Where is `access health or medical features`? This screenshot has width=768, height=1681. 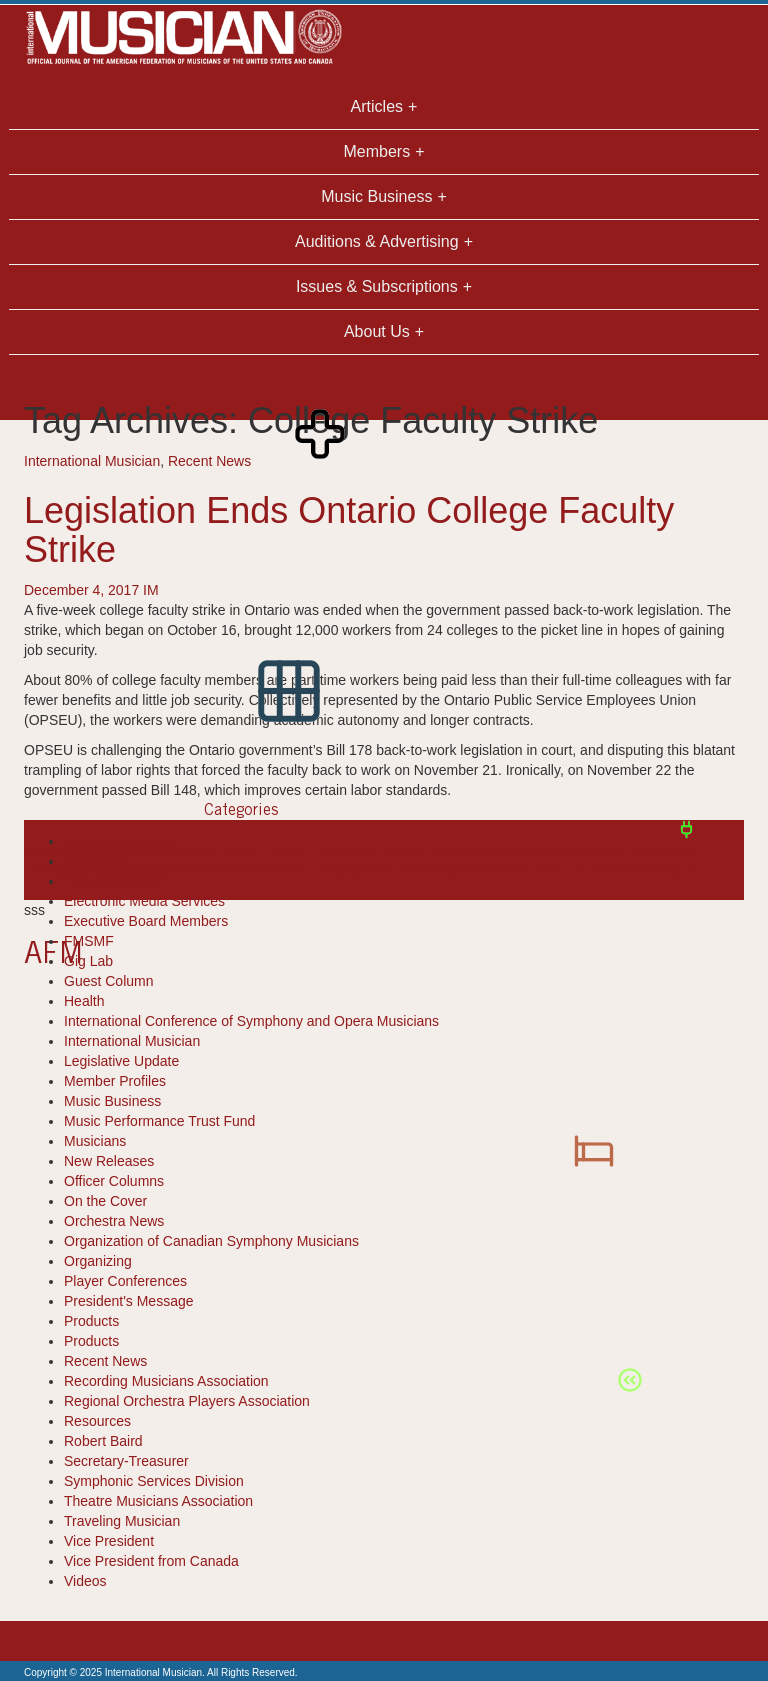
access health or medical features is located at coordinates (320, 434).